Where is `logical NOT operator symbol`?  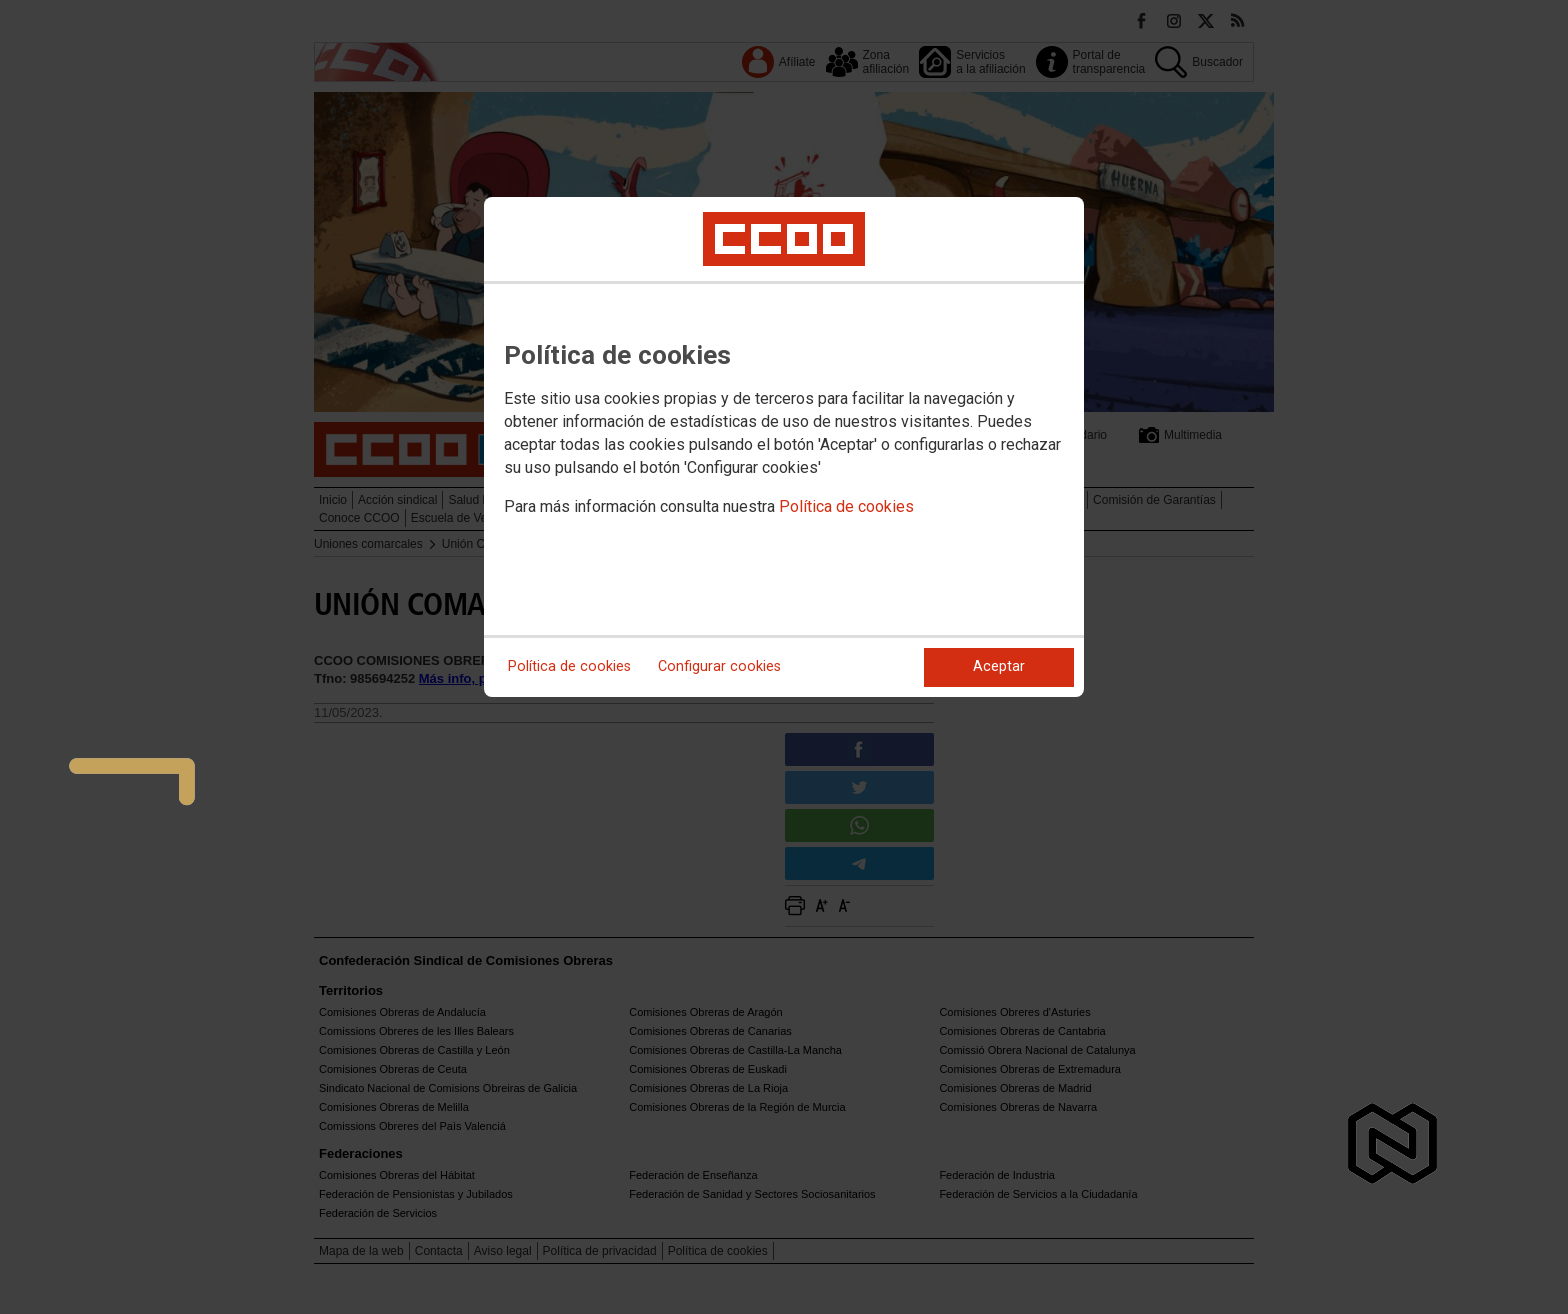
logical NOT operator symbol is located at coordinates (132, 766).